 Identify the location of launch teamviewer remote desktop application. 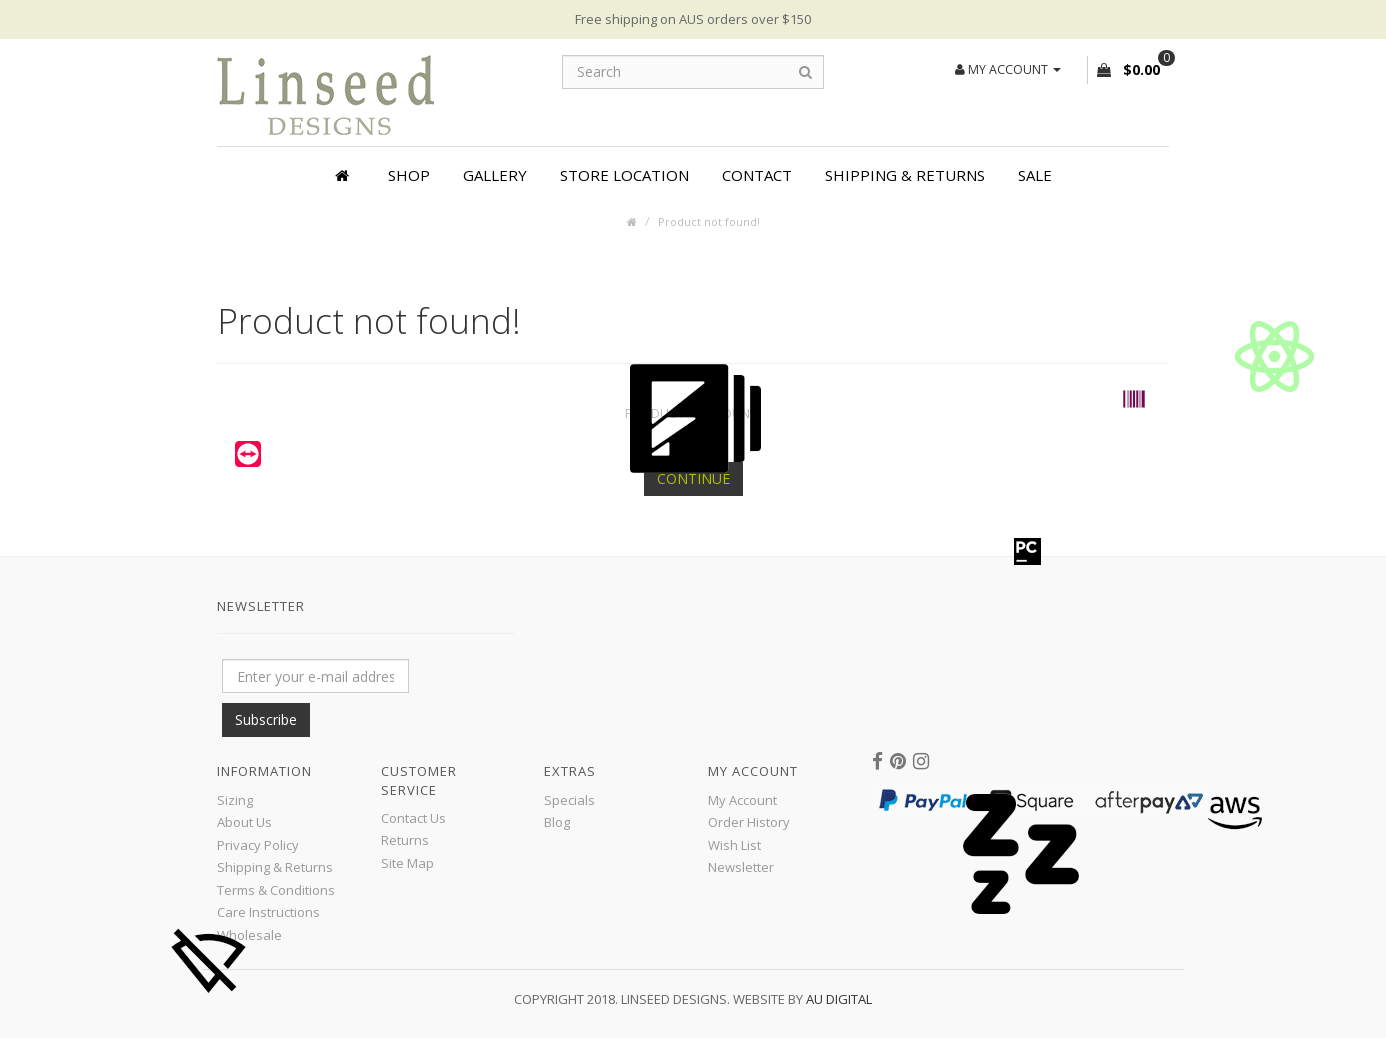
(248, 454).